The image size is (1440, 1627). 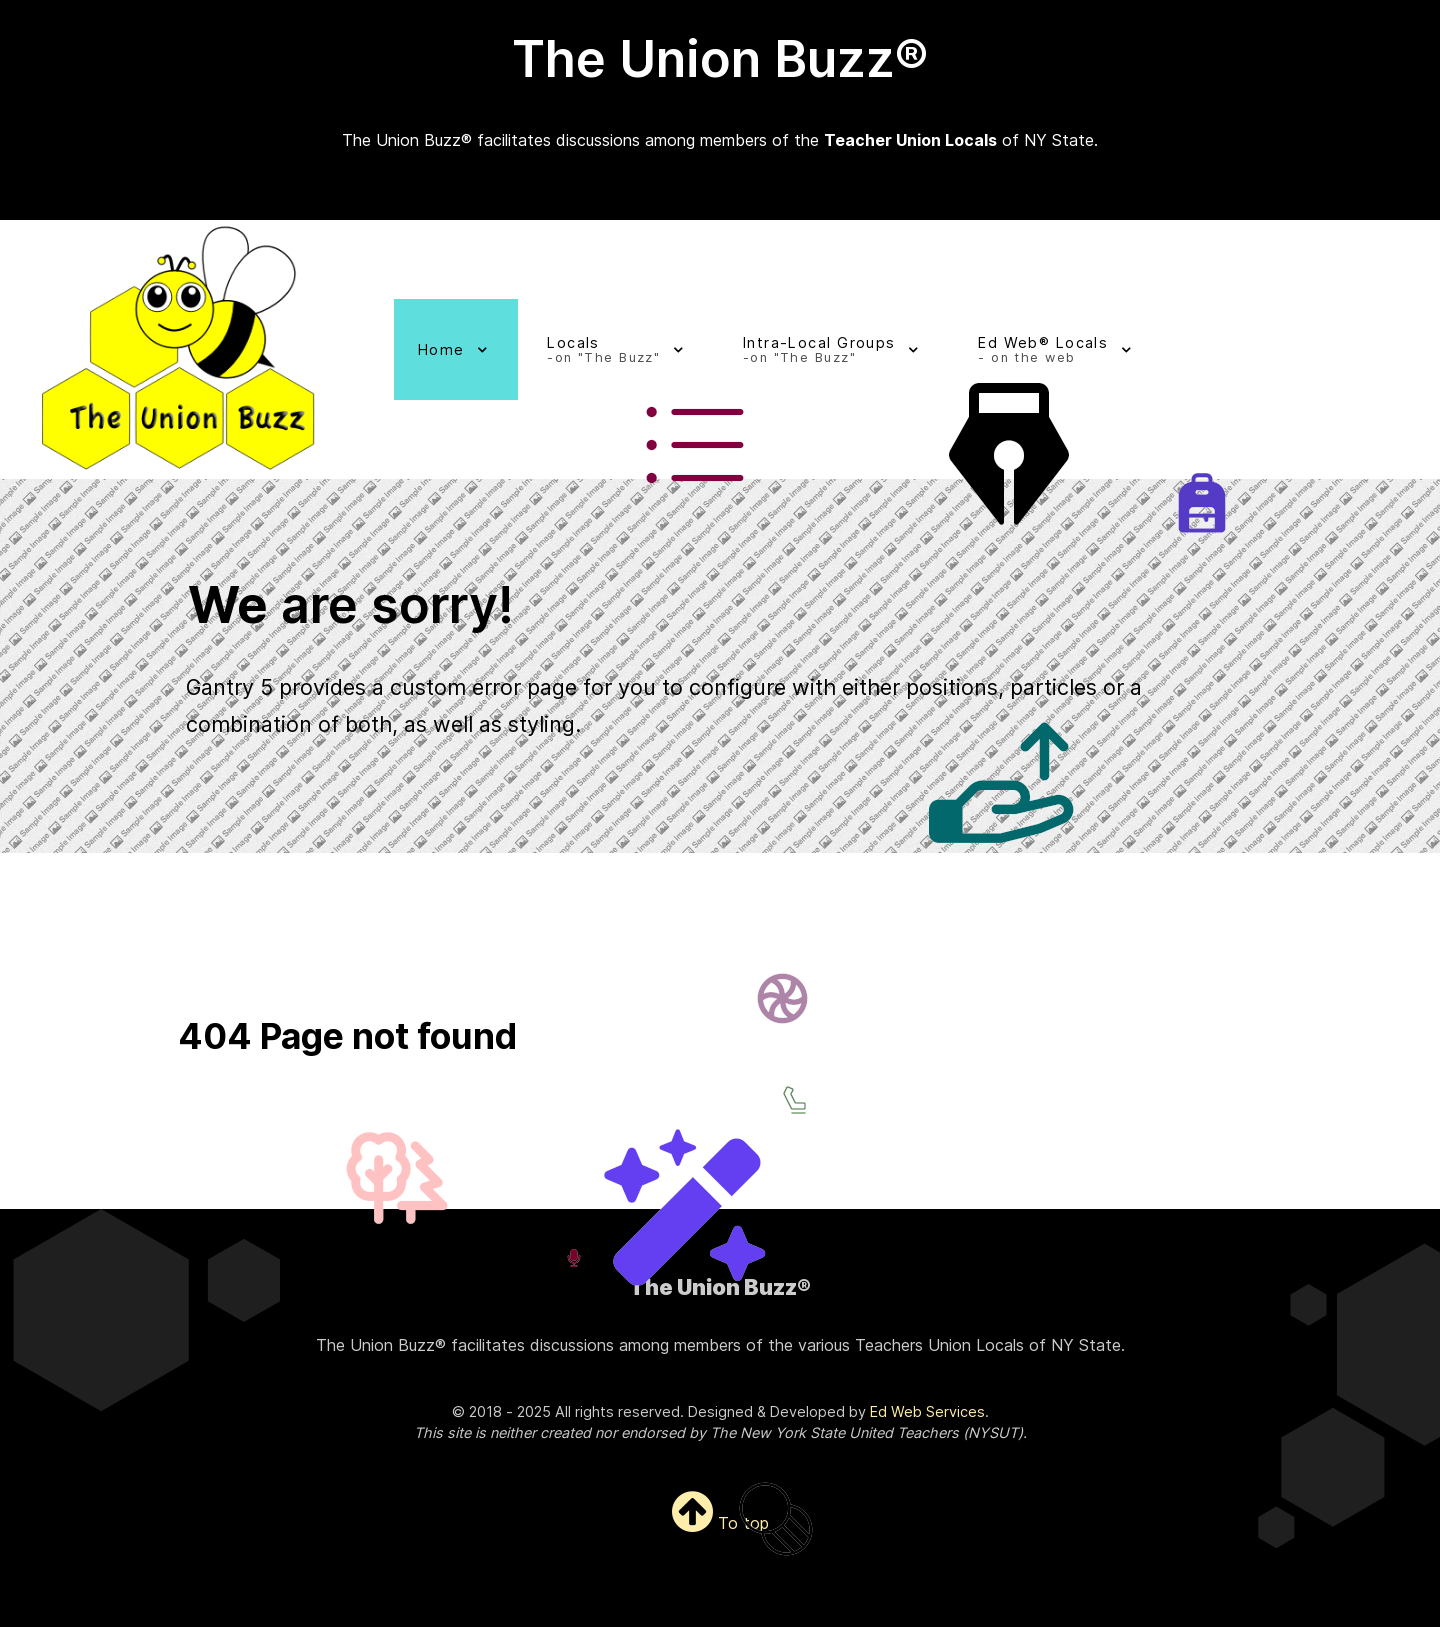 I want to click on access drawing or illustration tools, so click(x=1009, y=453).